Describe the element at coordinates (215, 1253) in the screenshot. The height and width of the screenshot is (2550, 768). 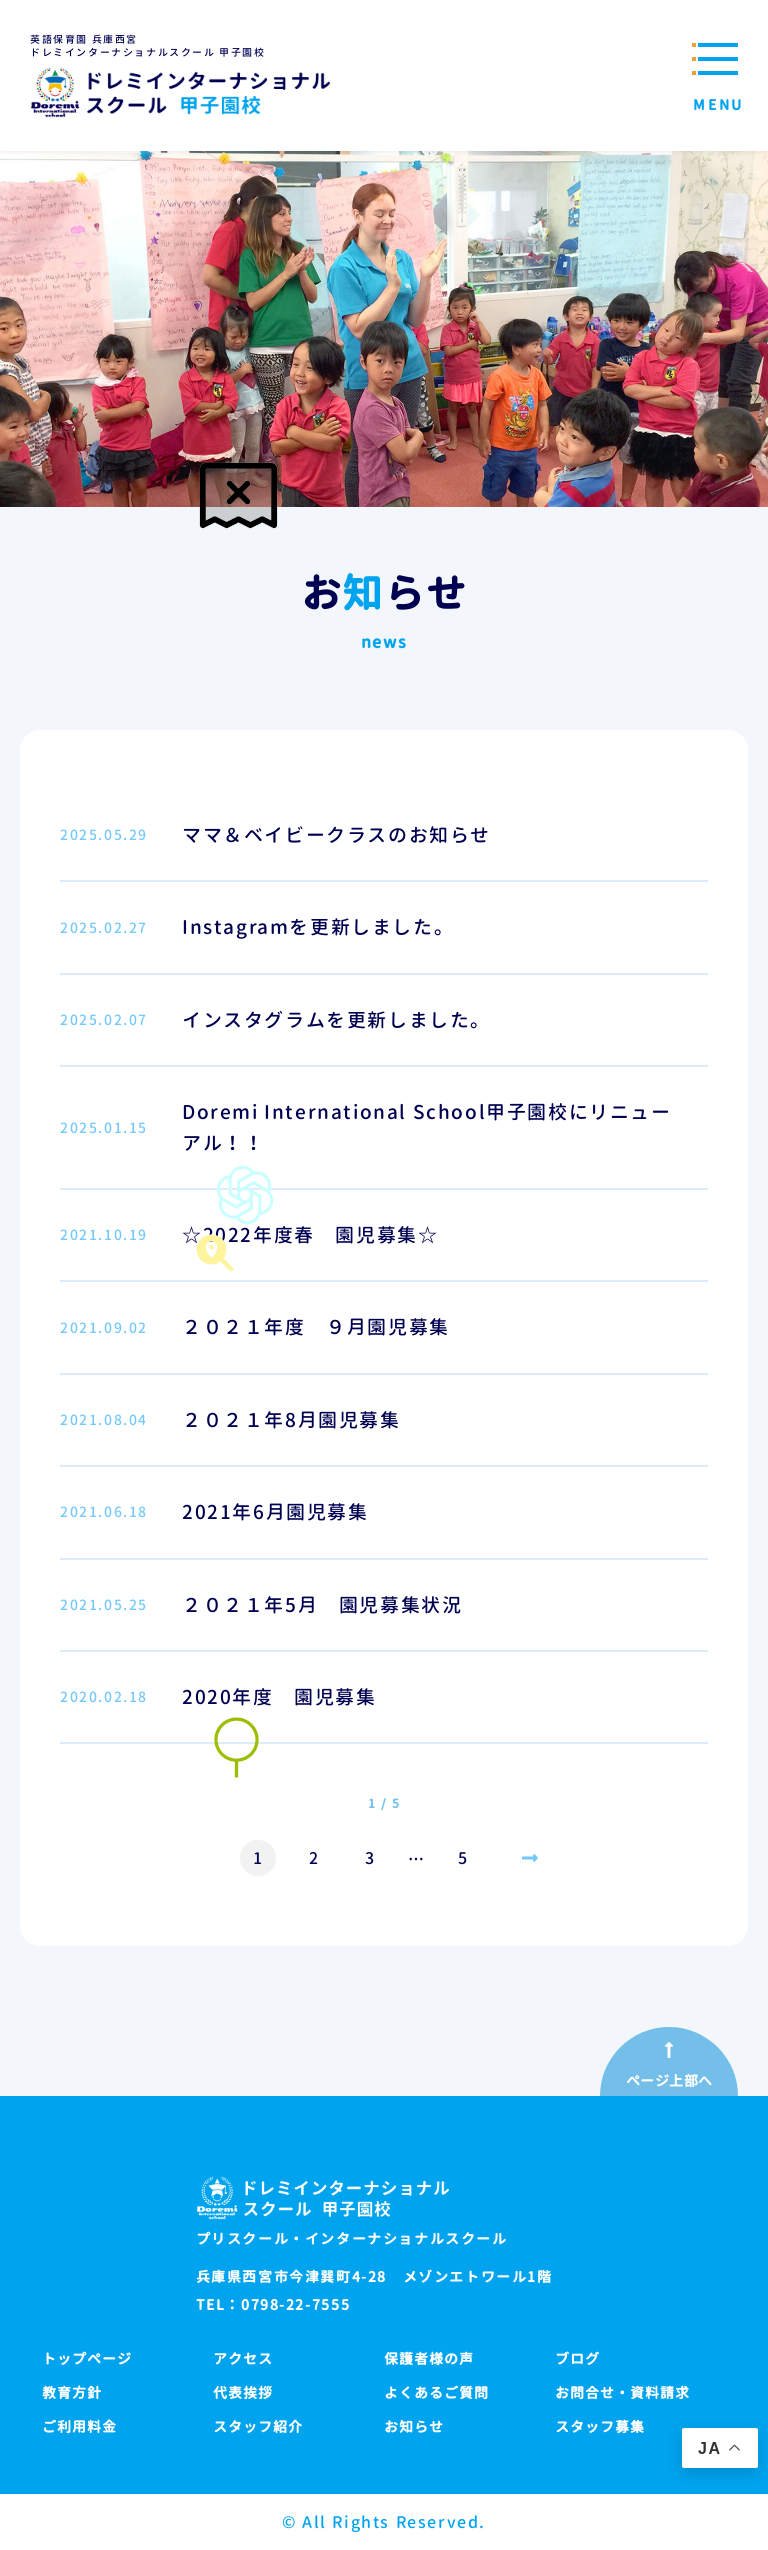
I see `search for a location on the map` at that location.